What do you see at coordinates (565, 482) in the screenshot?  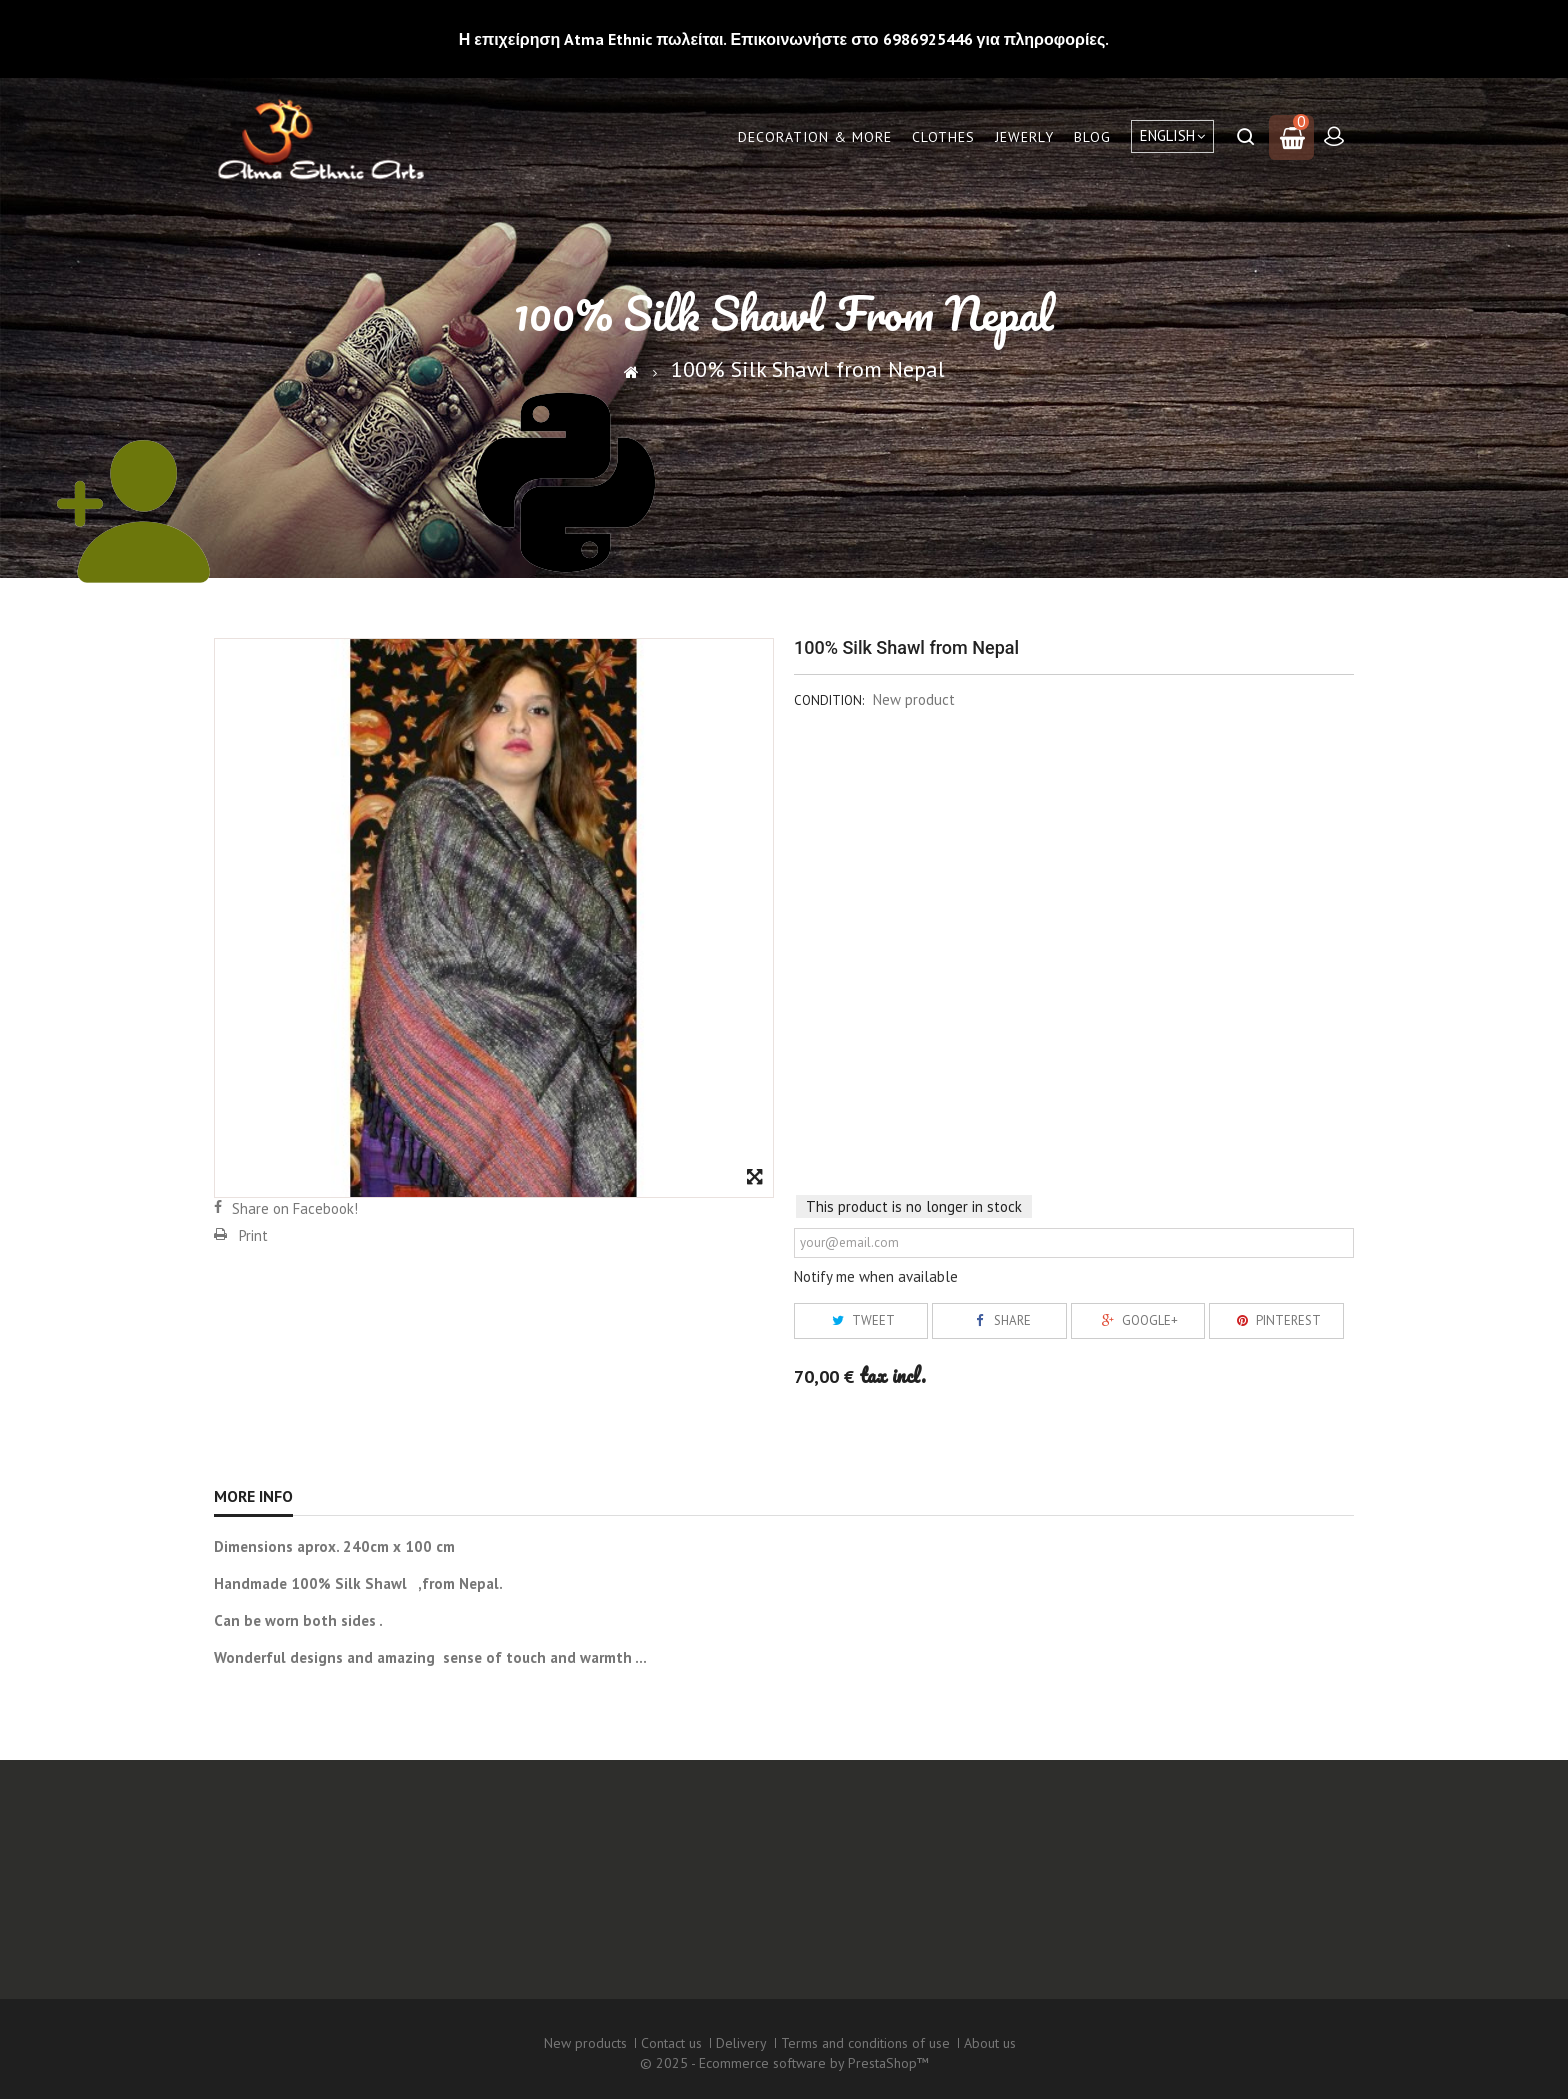 I see `indicates python programming language support` at bounding box center [565, 482].